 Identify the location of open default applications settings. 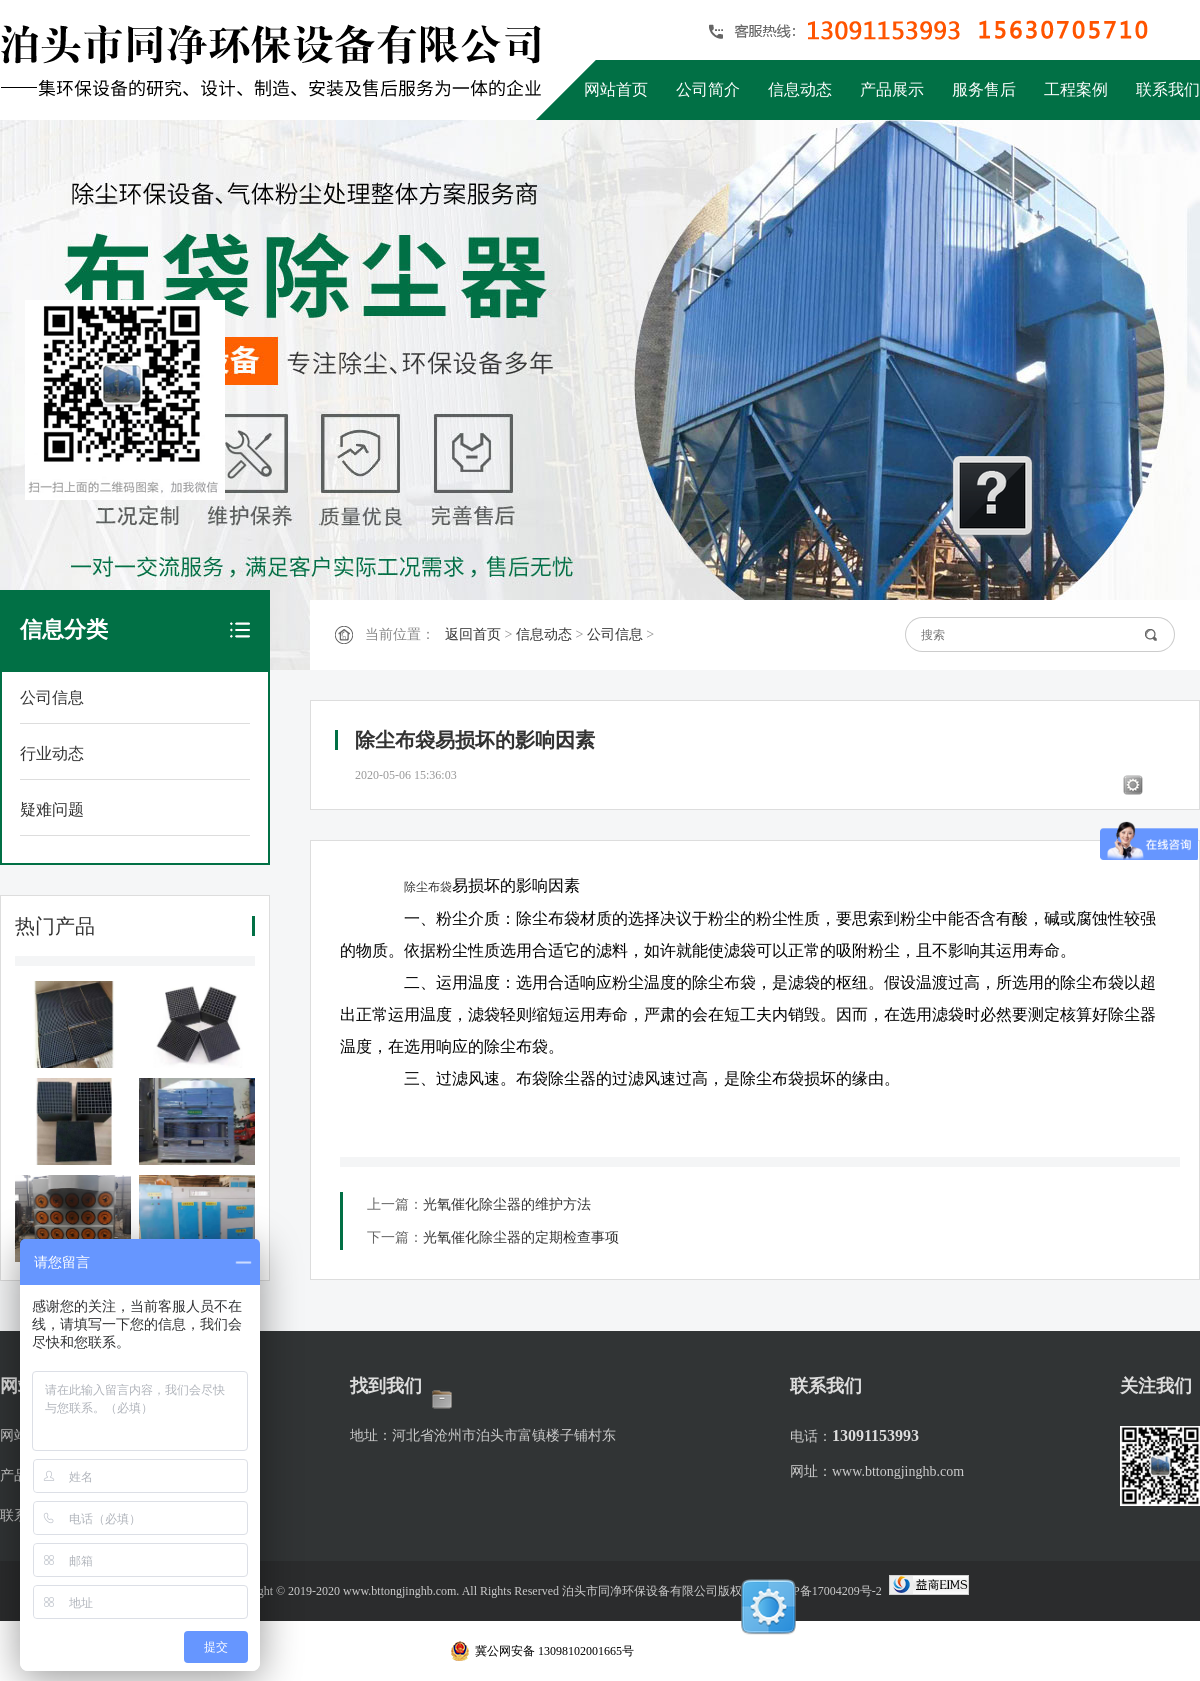
(768, 1606).